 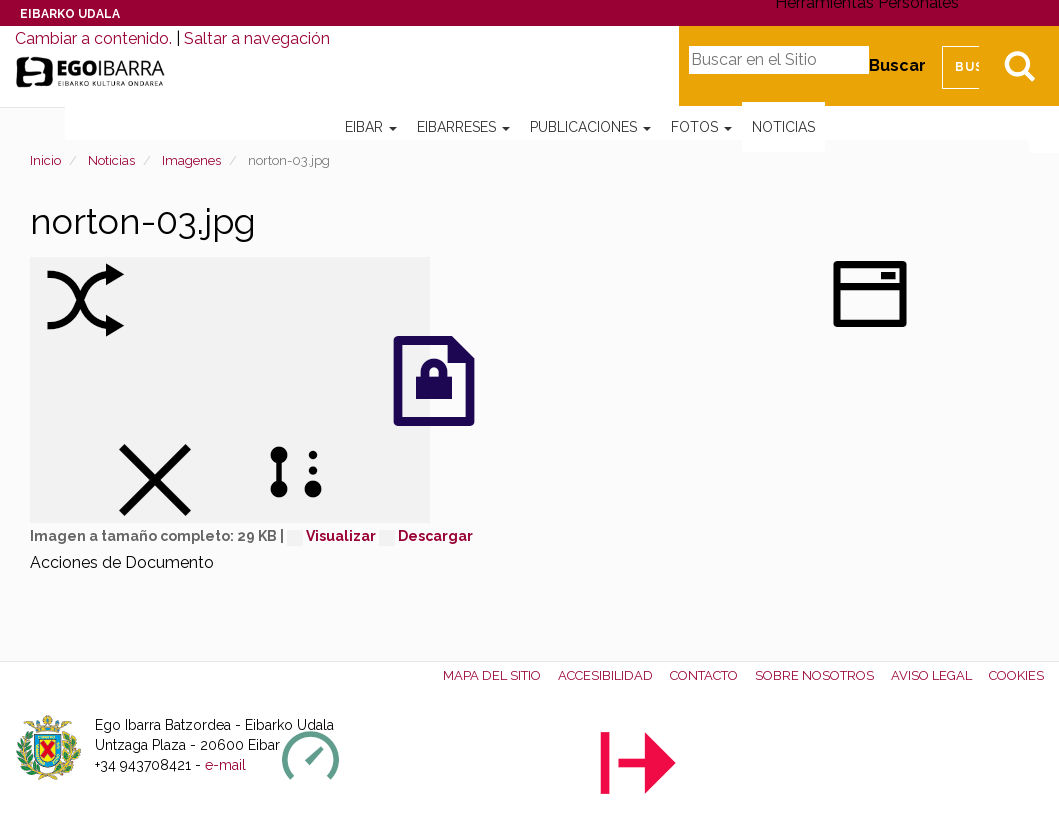 I want to click on open a new browser window, so click(x=870, y=294).